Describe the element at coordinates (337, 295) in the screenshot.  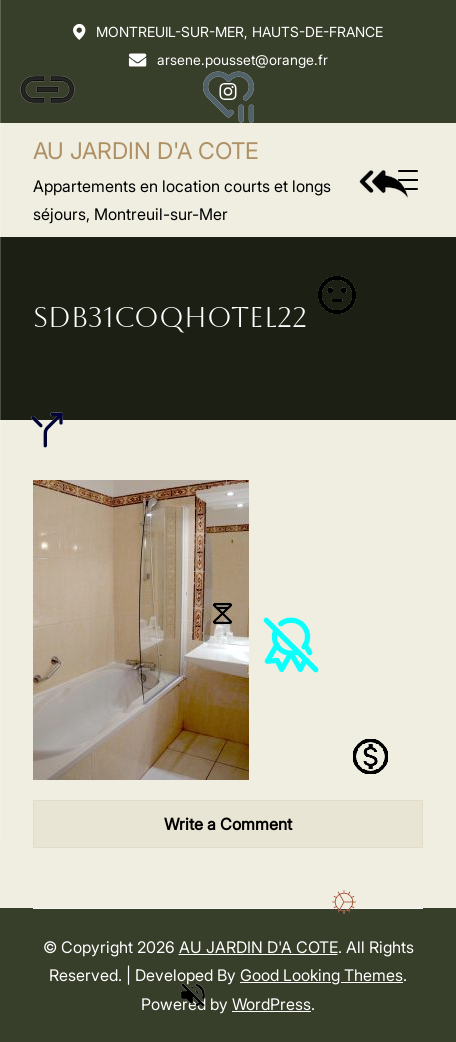
I see `indicates neutral feedback or rating` at that location.